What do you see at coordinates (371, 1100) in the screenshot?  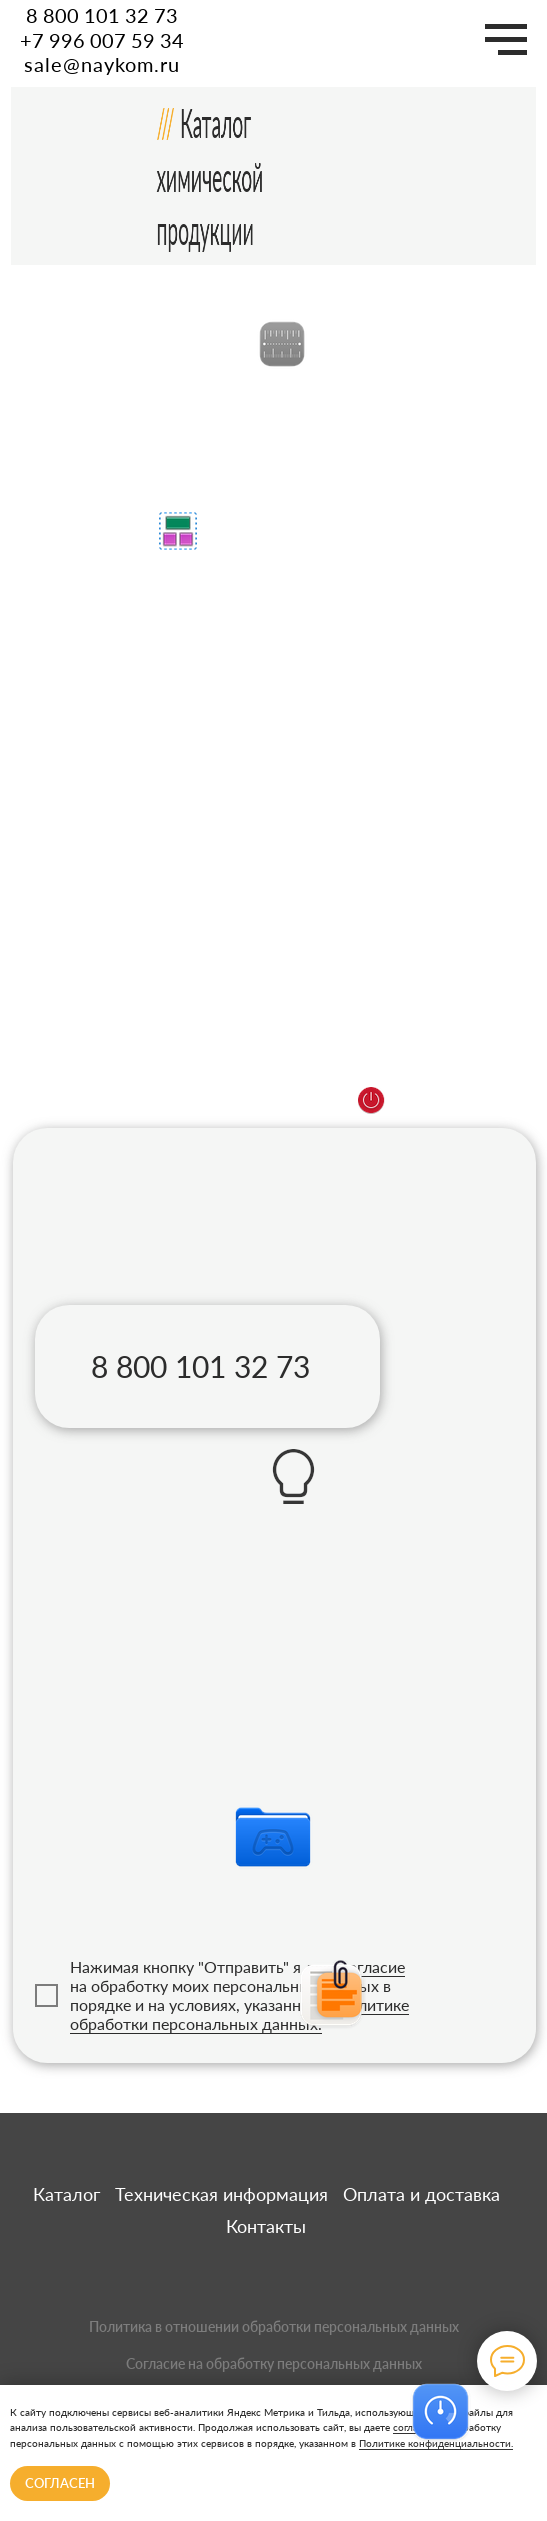 I see `shut down or power off the system` at bounding box center [371, 1100].